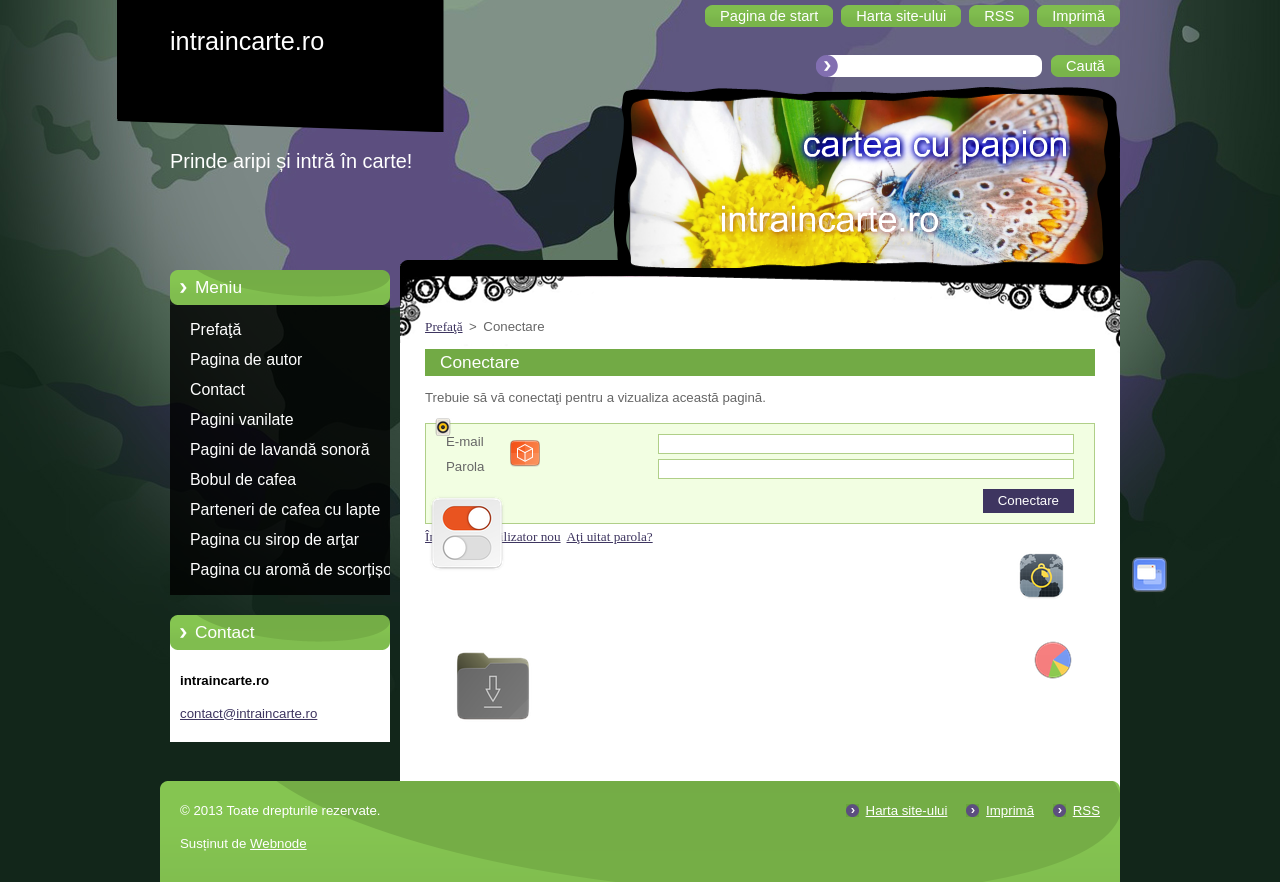 This screenshot has width=1280, height=882. I want to click on manage startup applications and session settings, so click(1149, 574).